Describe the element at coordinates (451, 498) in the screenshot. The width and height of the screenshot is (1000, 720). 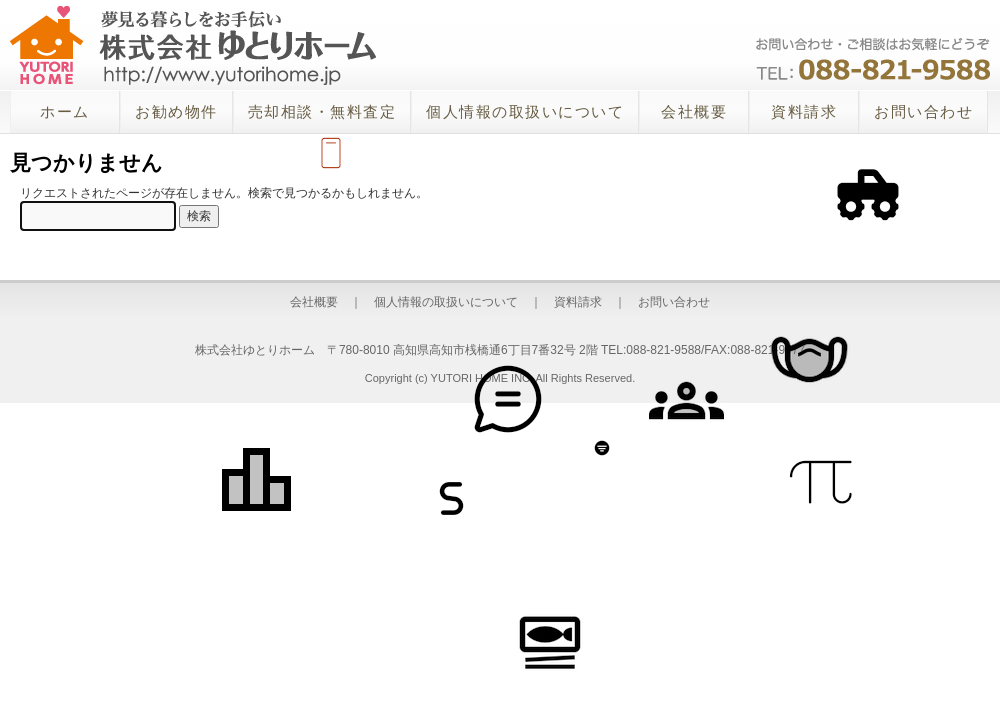
I see `indicates items starting with the letter S` at that location.